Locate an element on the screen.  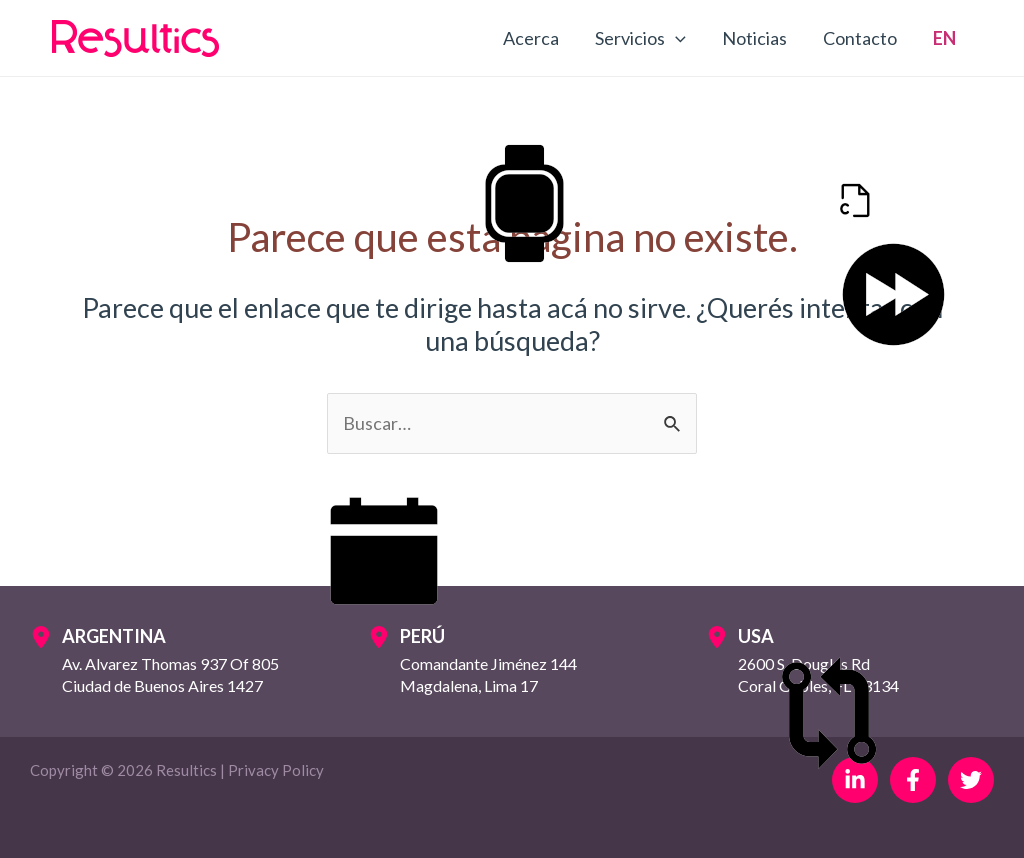
access smartwatch settings or companion app is located at coordinates (524, 203).